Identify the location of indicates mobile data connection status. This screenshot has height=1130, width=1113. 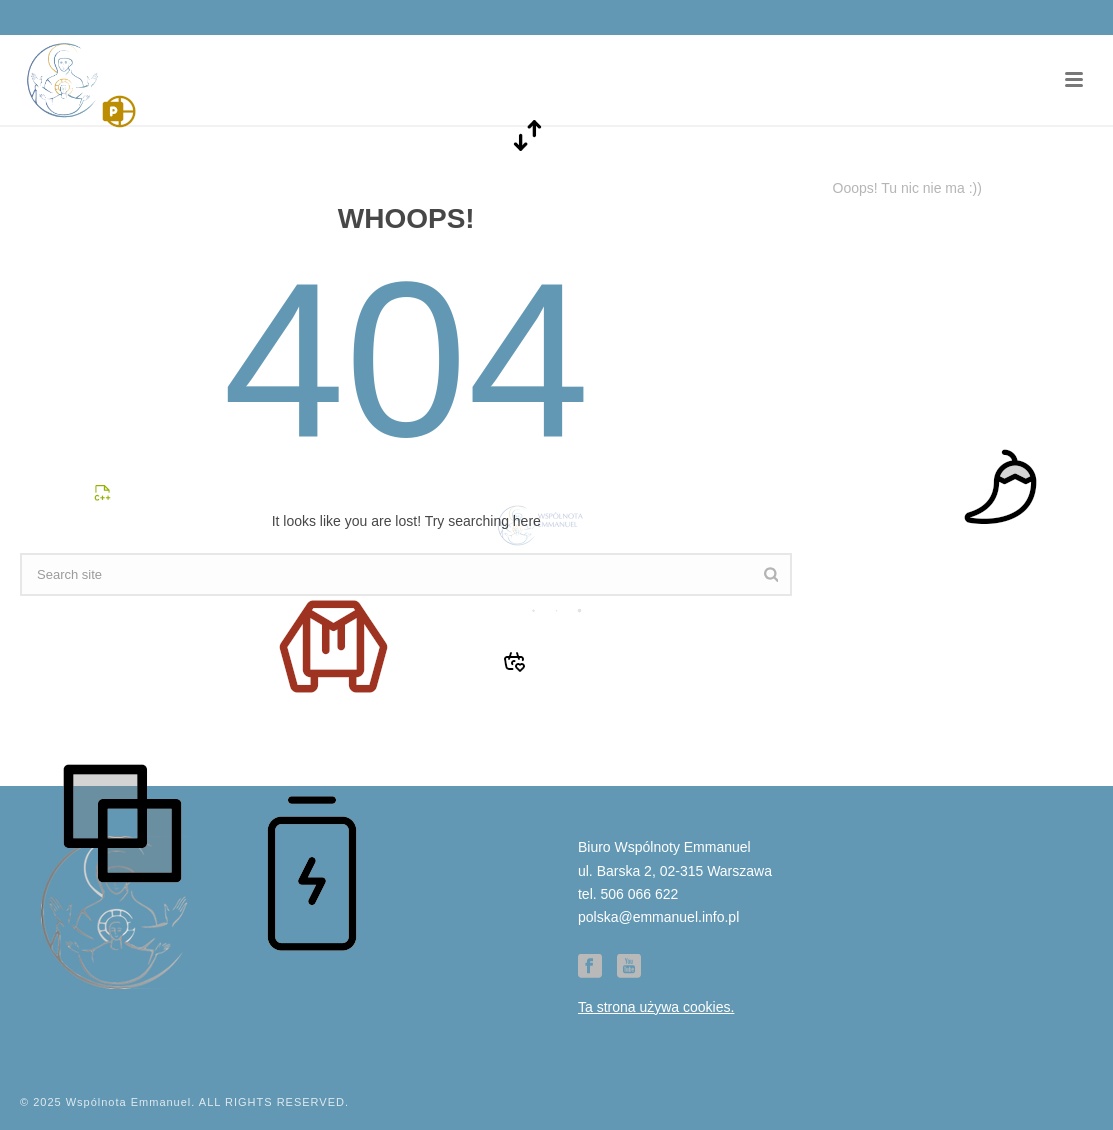
(527, 135).